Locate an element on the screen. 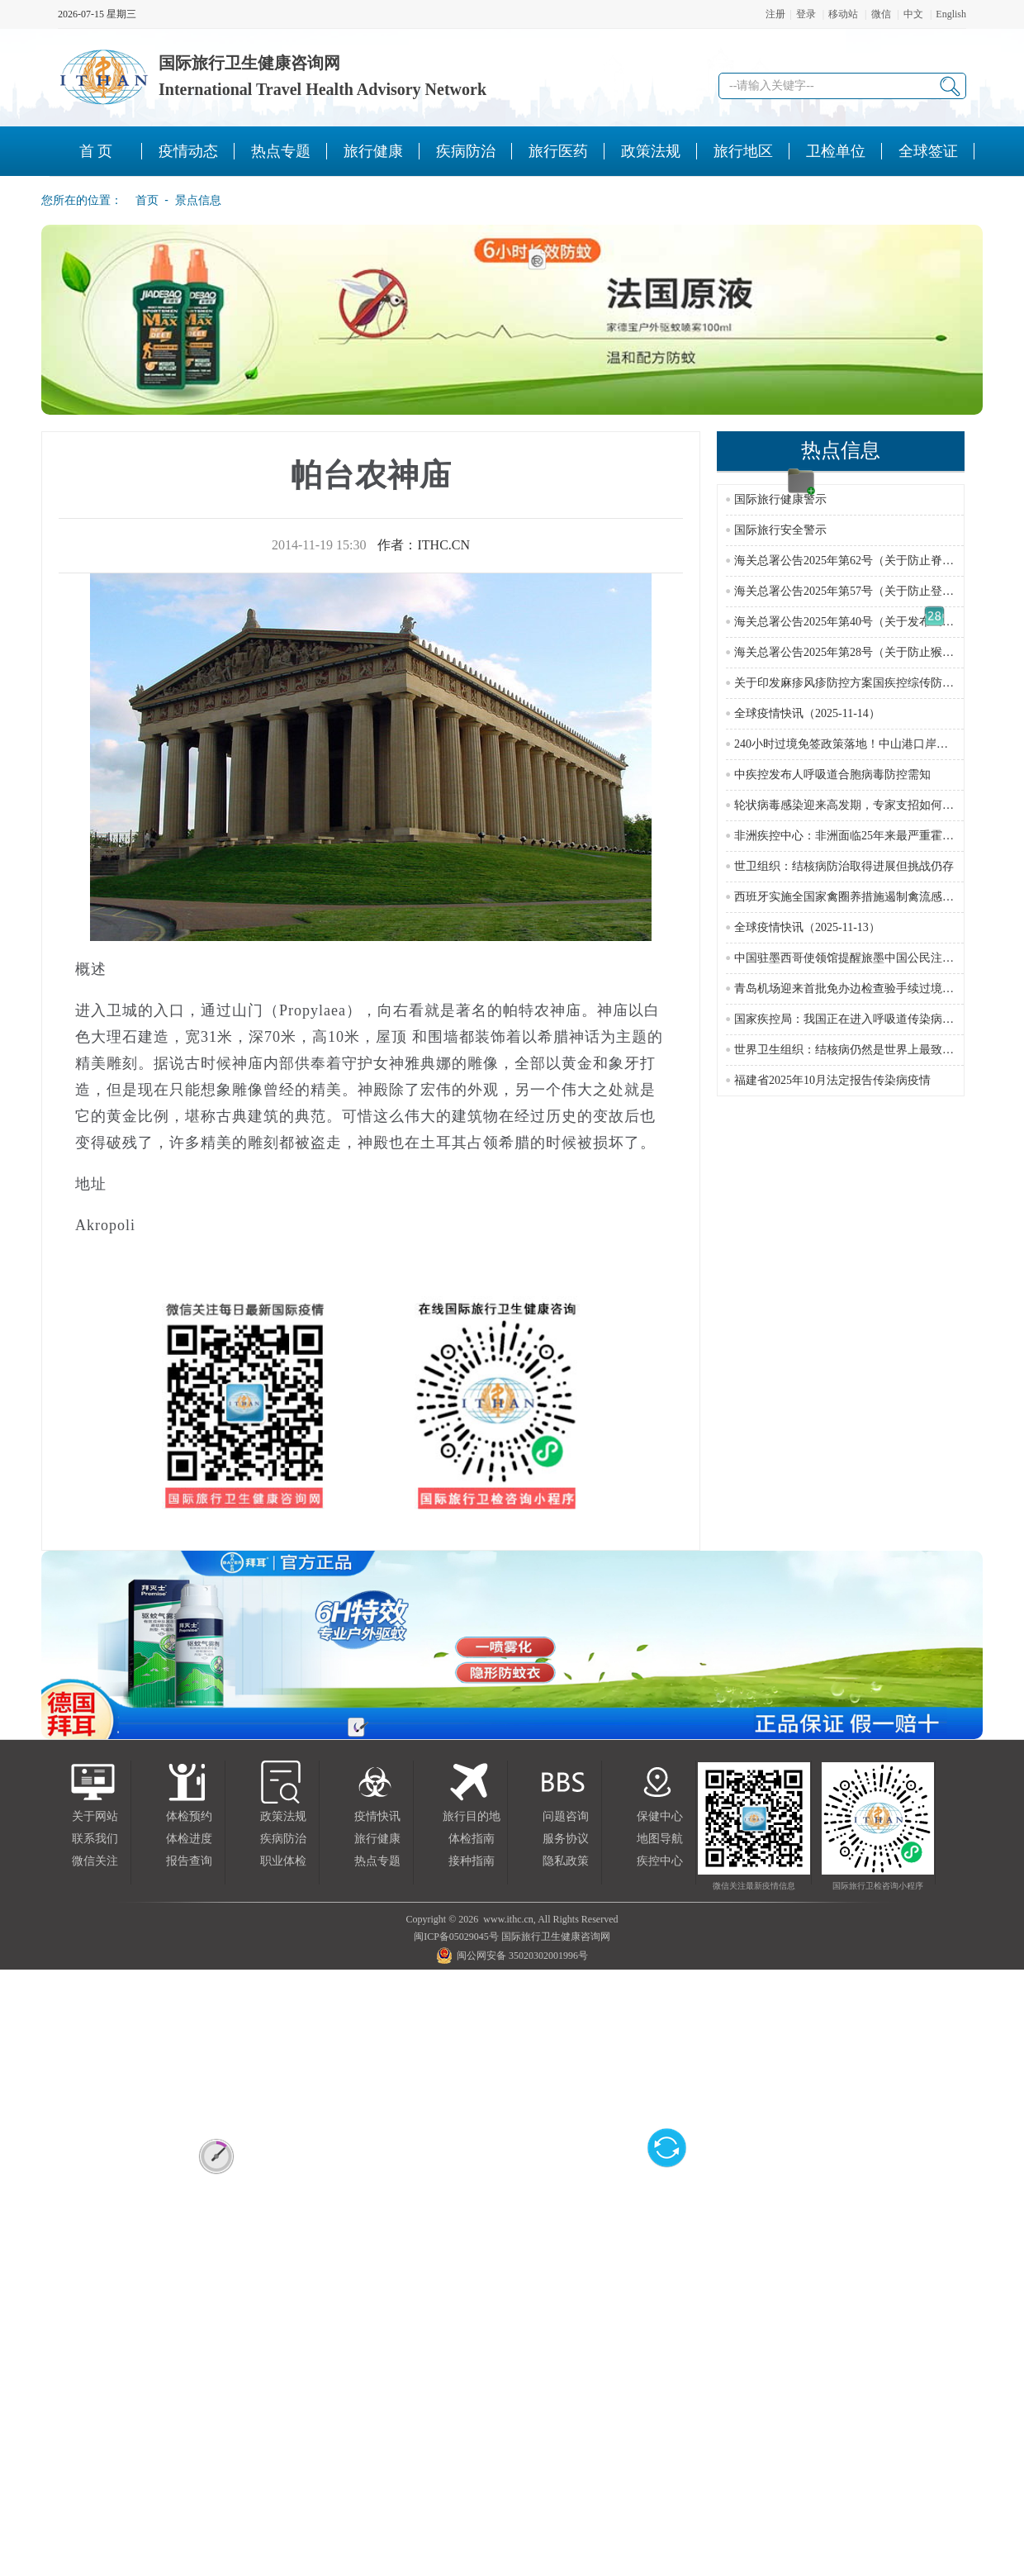  create a new application or software package is located at coordinates (358, 1727).